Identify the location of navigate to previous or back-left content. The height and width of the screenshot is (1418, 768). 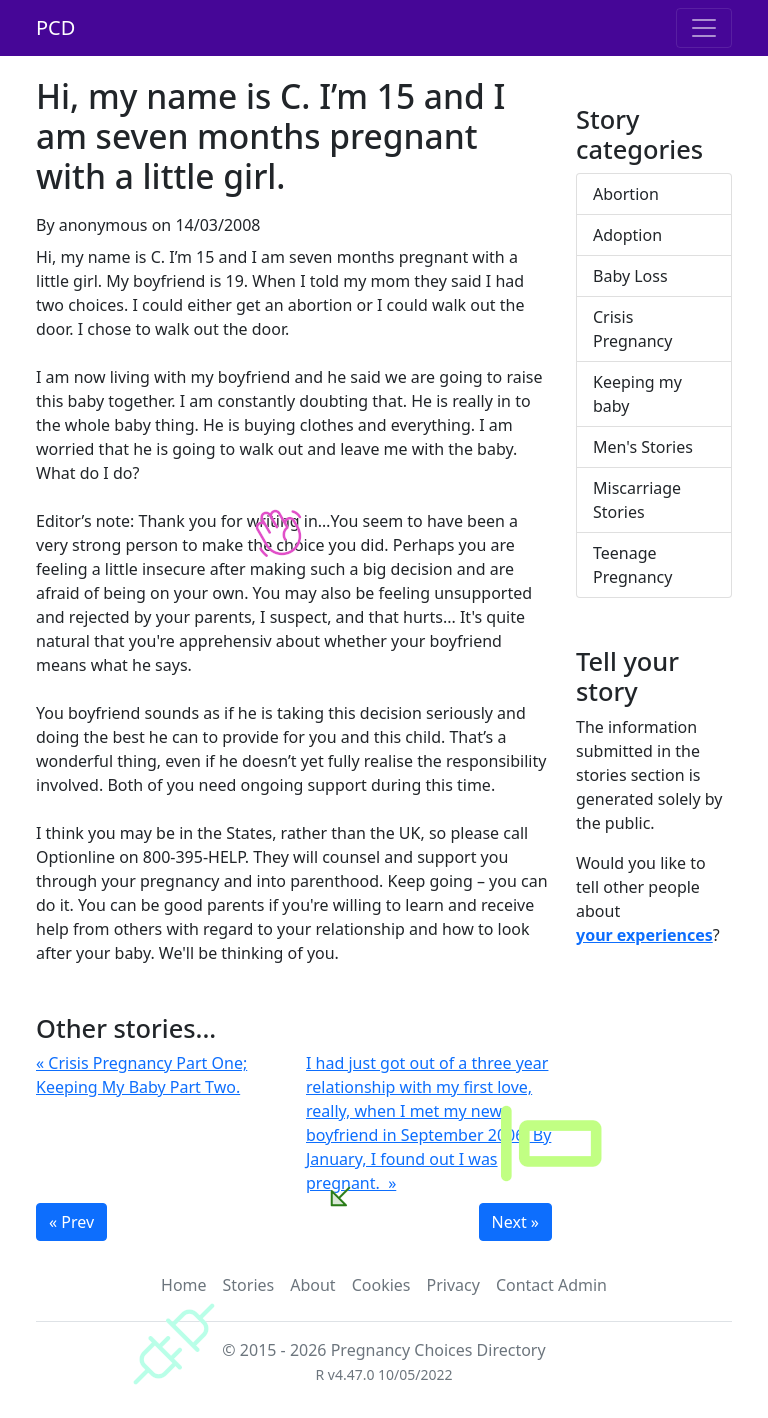
(340, 1196).